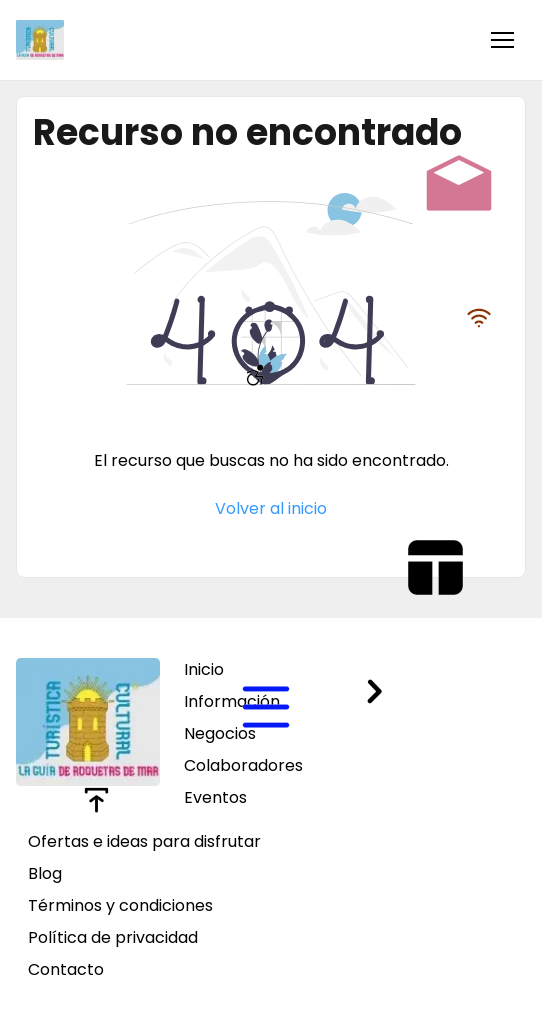  I want to click on open navigation menu, so click(266, 707).